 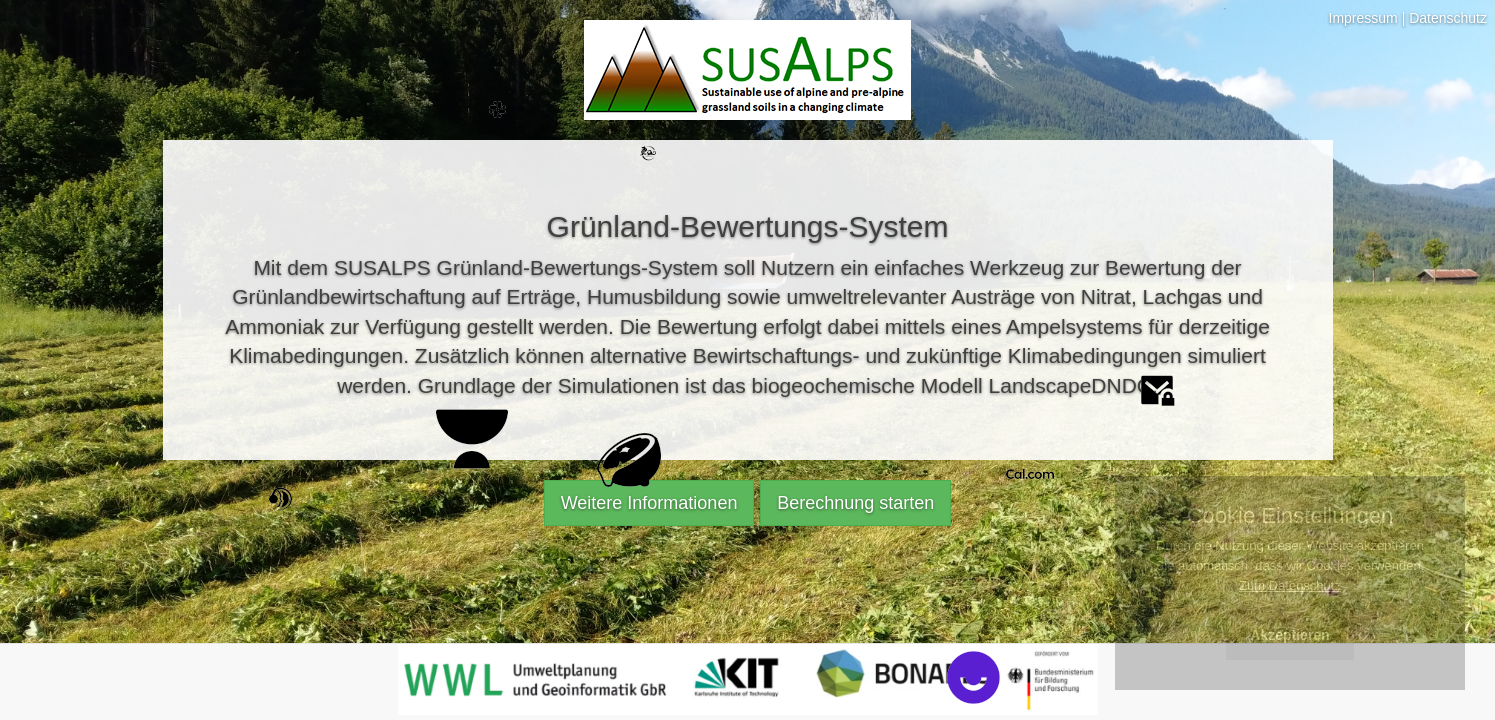 What do you see at coordinates (280, 498) in the screenshot?
I see `open TeamSpeak voice chat application` at bounding box center [280, 498].